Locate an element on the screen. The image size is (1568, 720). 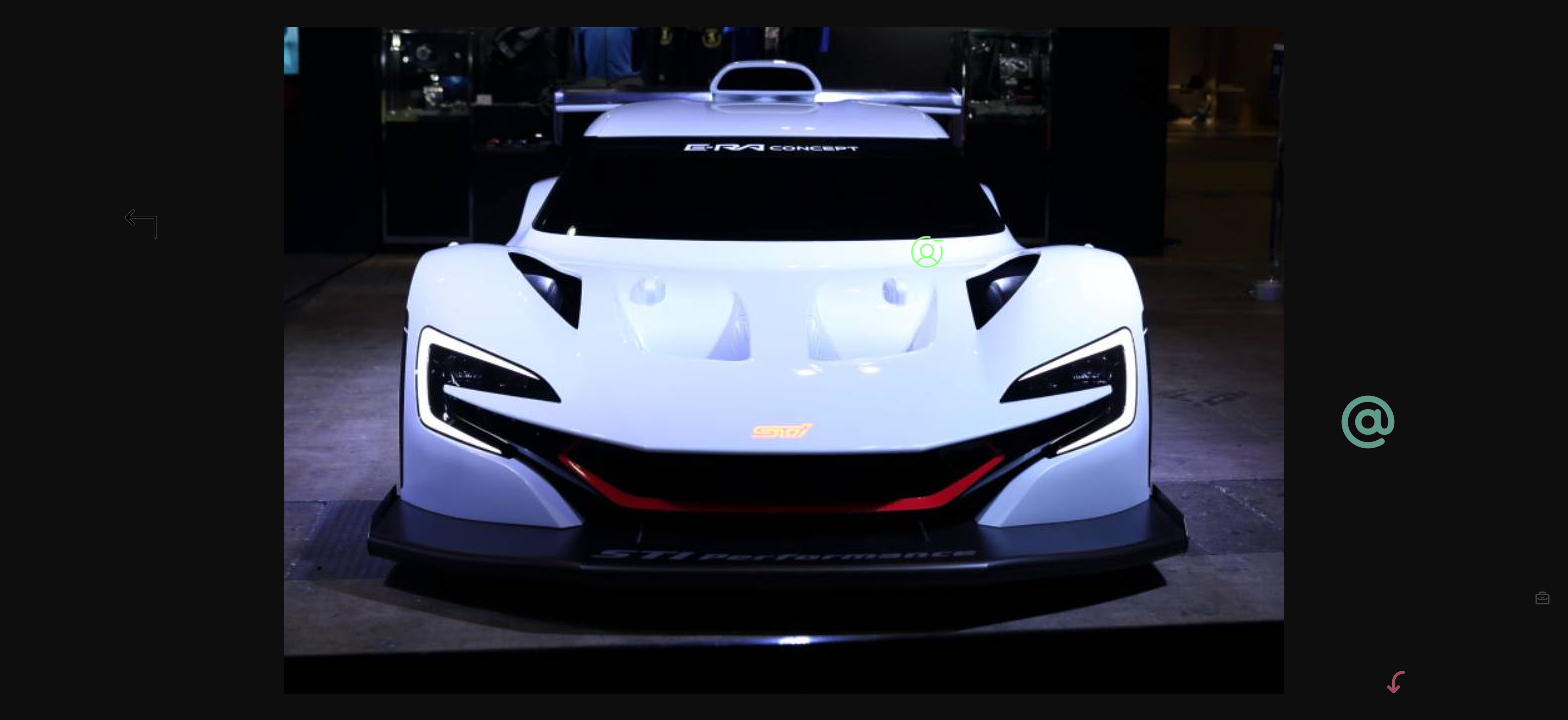
access work or business-related content is located at coordinates (1542, 598).